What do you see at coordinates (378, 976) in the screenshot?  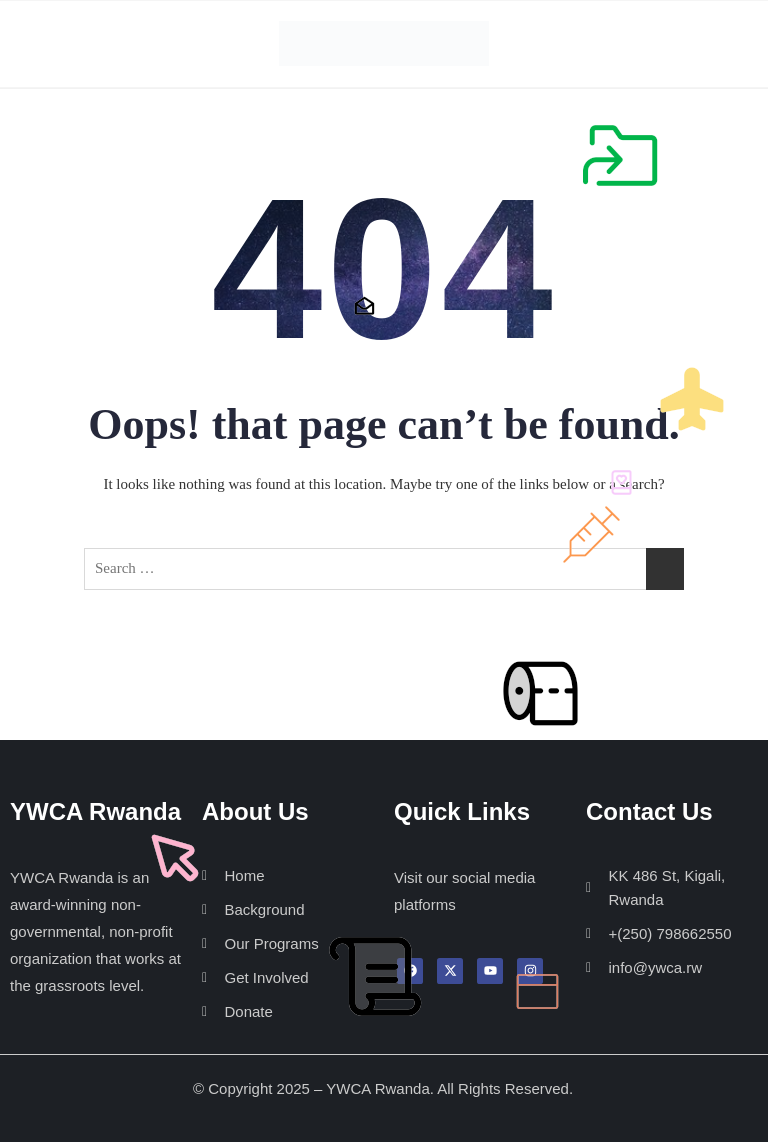 I see `view terms and conditions or legal document` at bounding box center [378, 976].